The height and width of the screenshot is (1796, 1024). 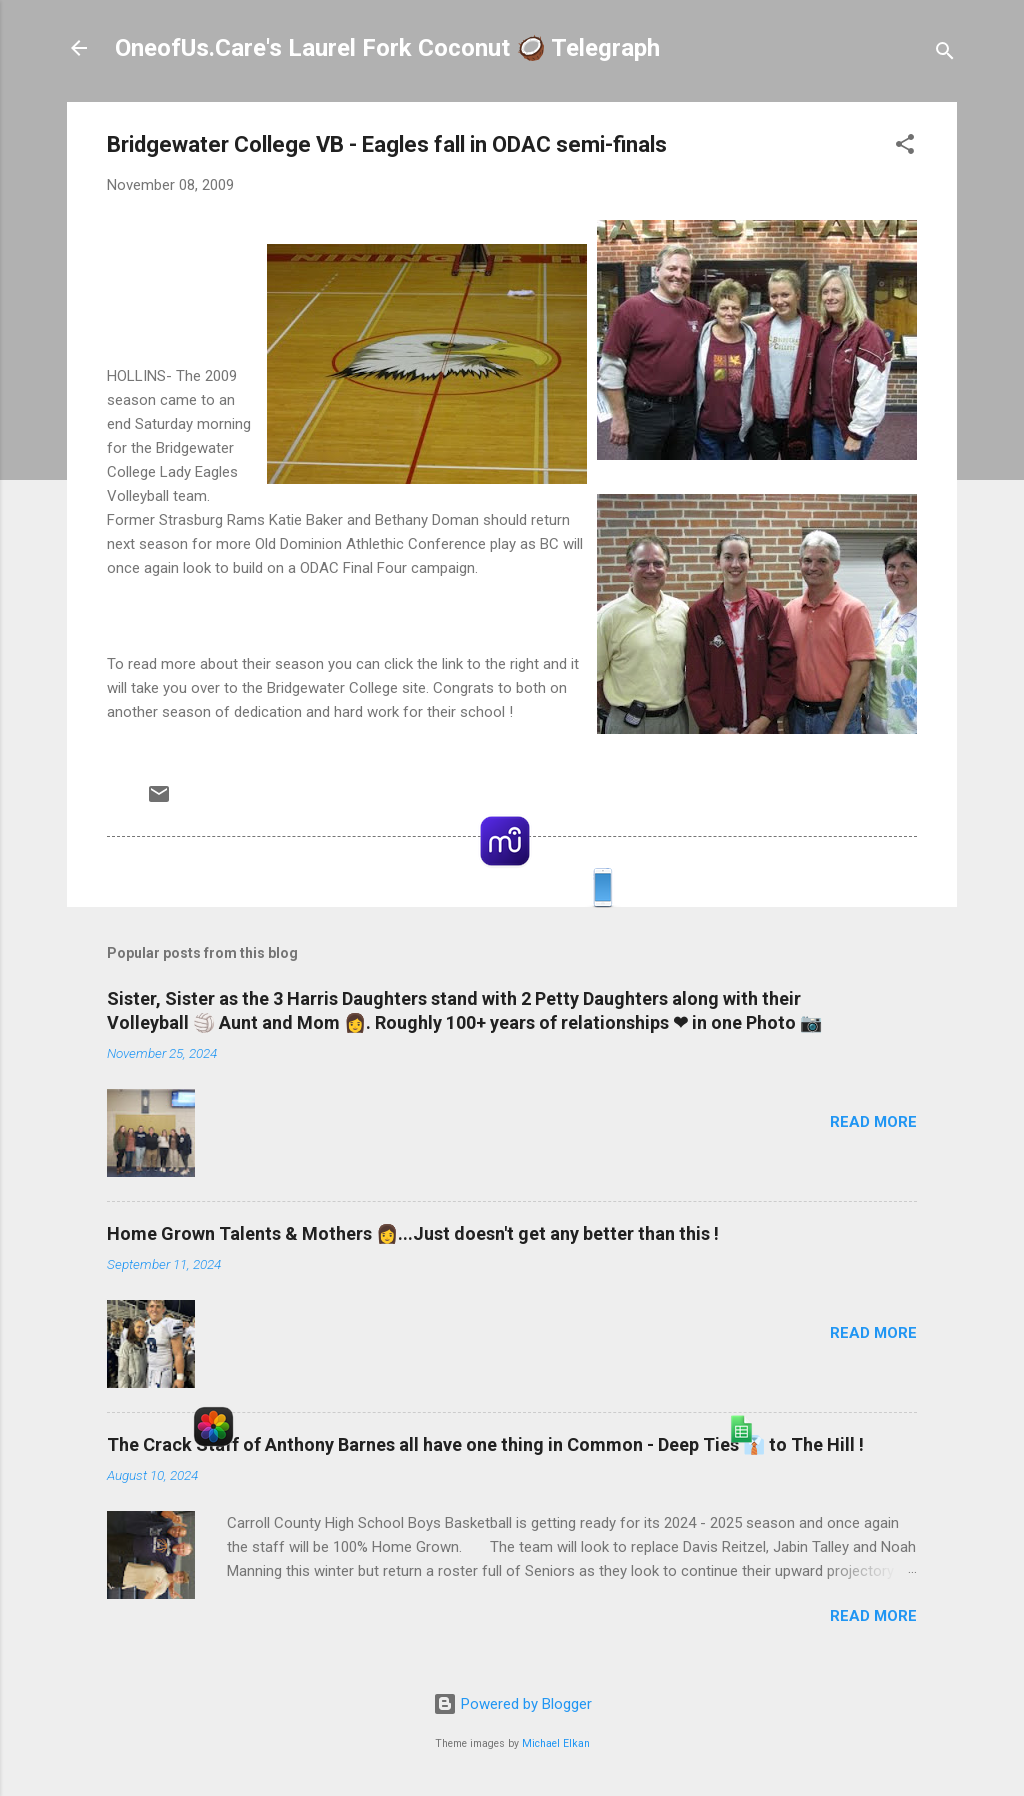 What do you see at coordinates (603, 888) in the screenshot?
I see `indicates a connected iPod Touch device` at bounding box center [603, 888].